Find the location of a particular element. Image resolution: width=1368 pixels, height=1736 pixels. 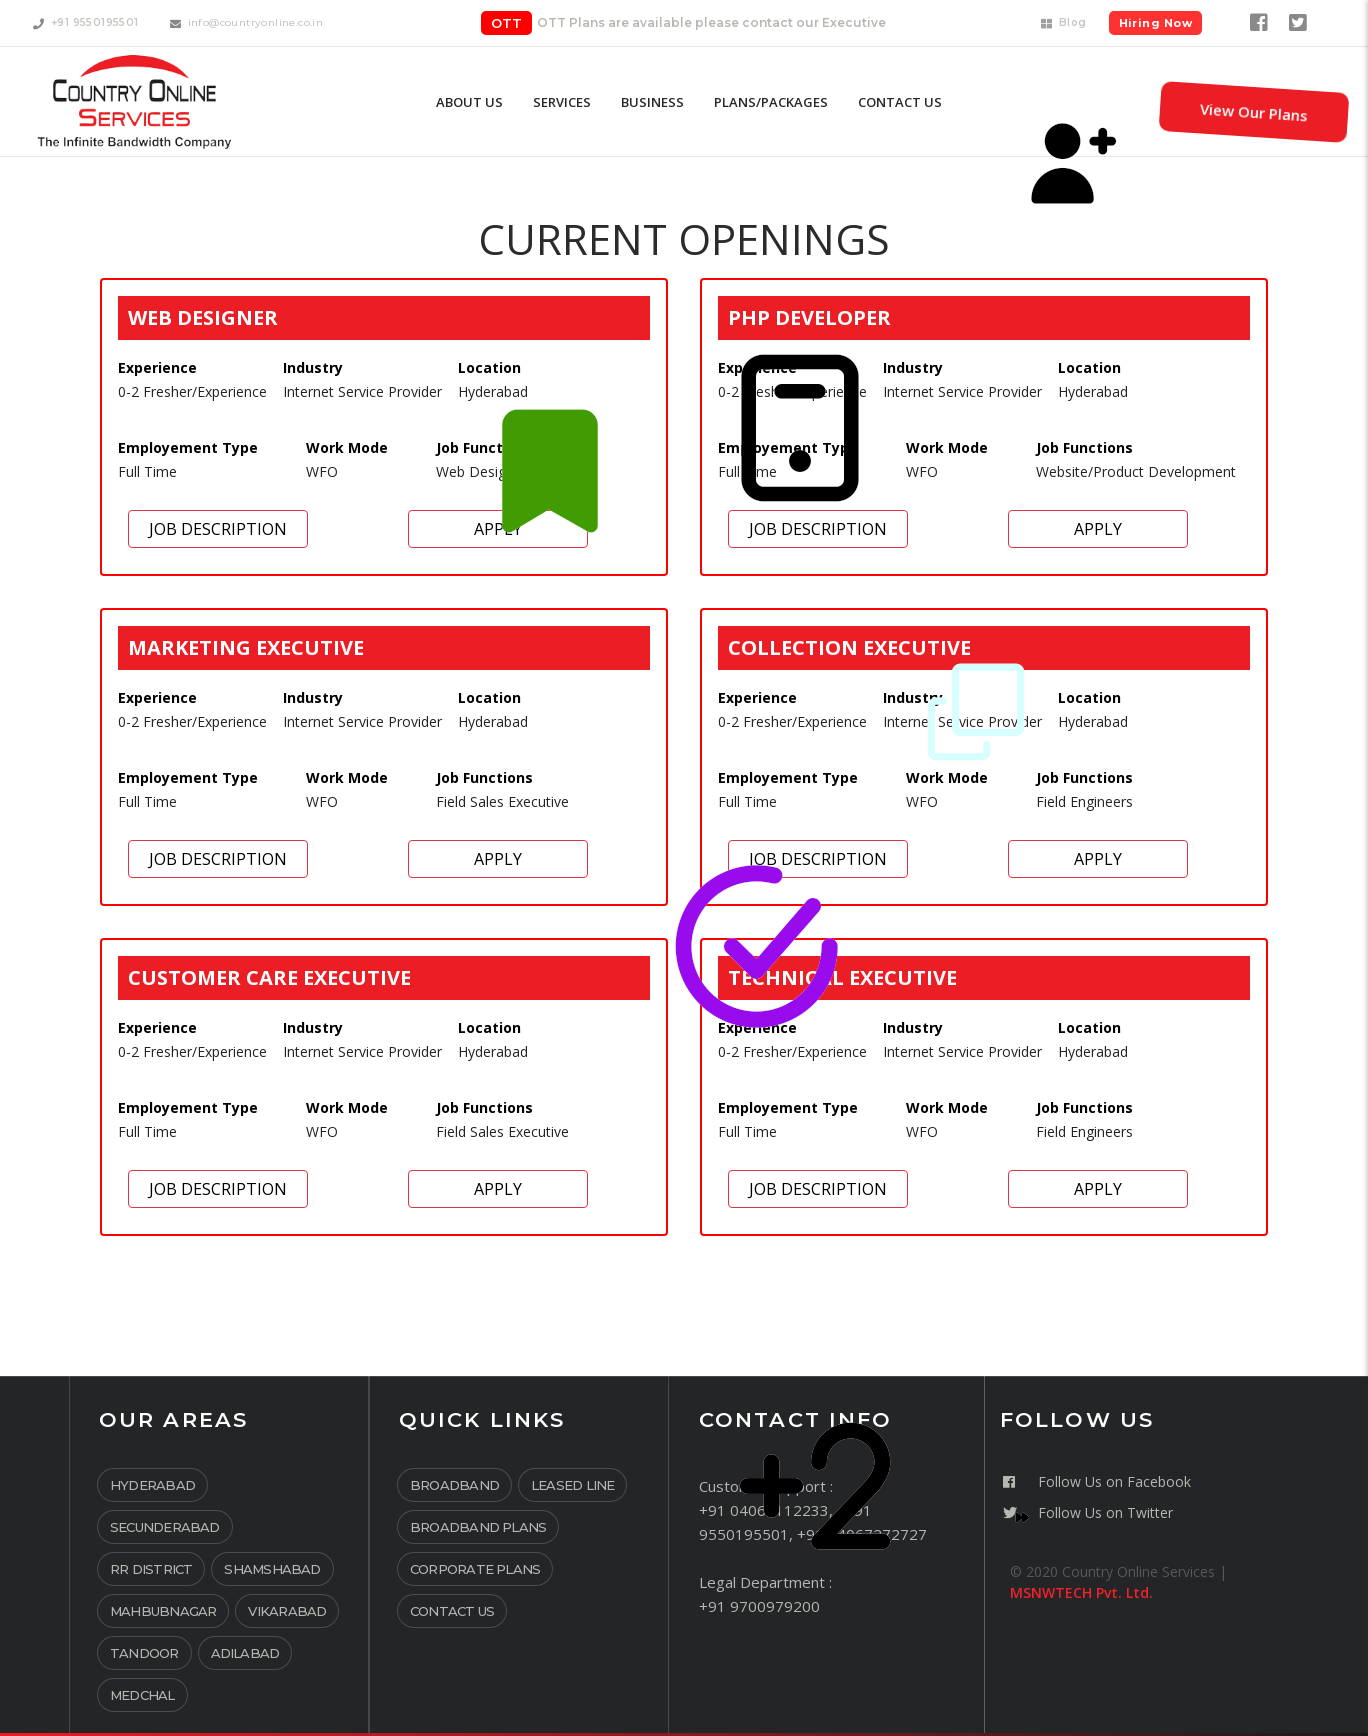

copy to clipboard is located at coordinates (976, 712).